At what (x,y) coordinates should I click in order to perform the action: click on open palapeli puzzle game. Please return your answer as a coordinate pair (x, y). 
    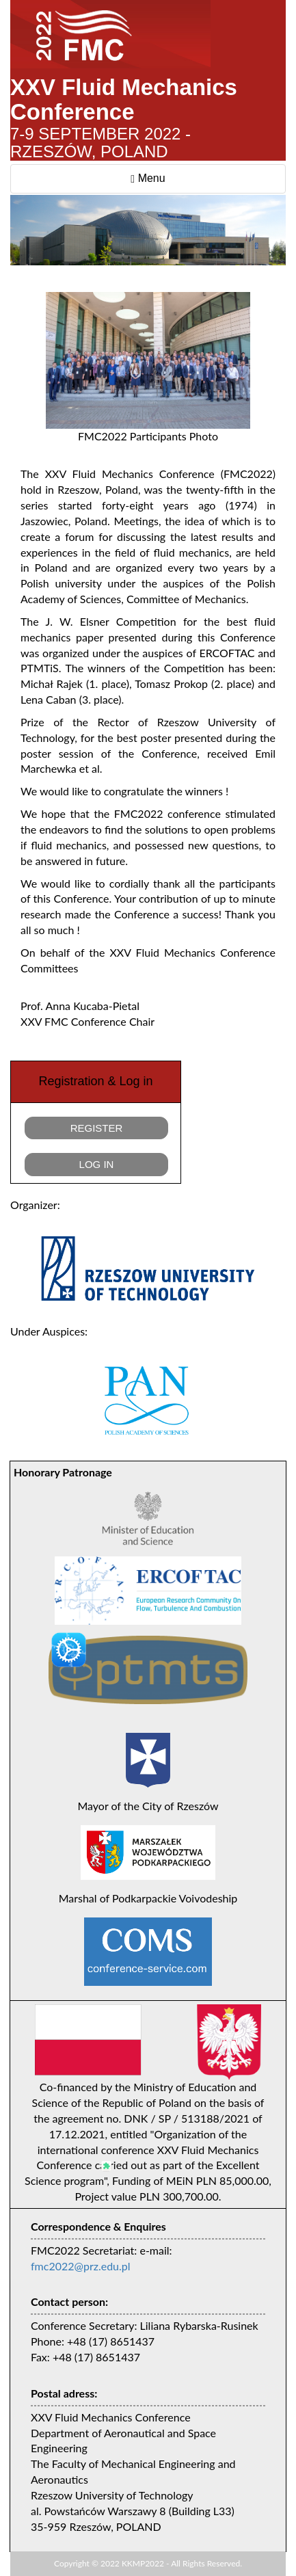
    Looking at the image, I should click on (106, 2166).